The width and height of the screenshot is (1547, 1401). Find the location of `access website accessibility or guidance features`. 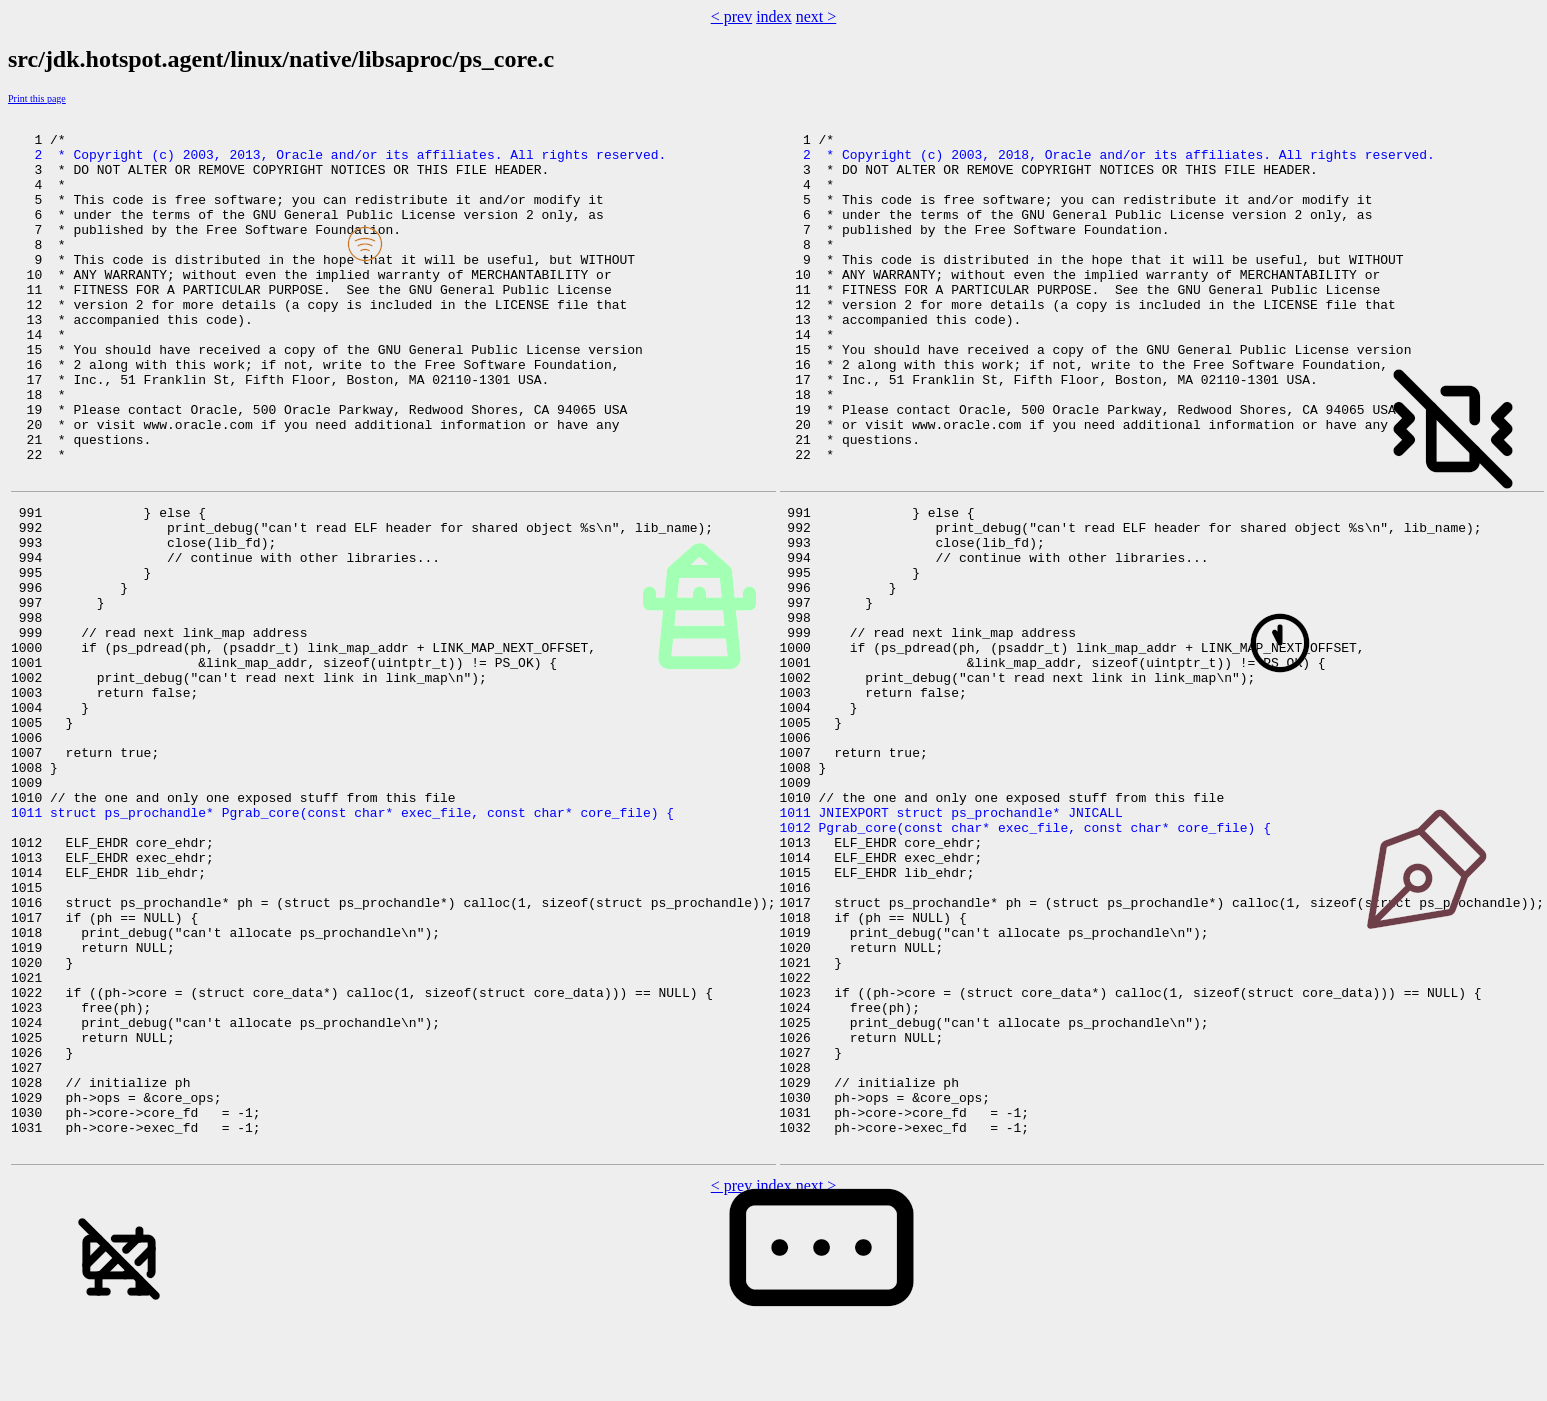

access website accessibility or guidance features is located at coordinates (699, 610).